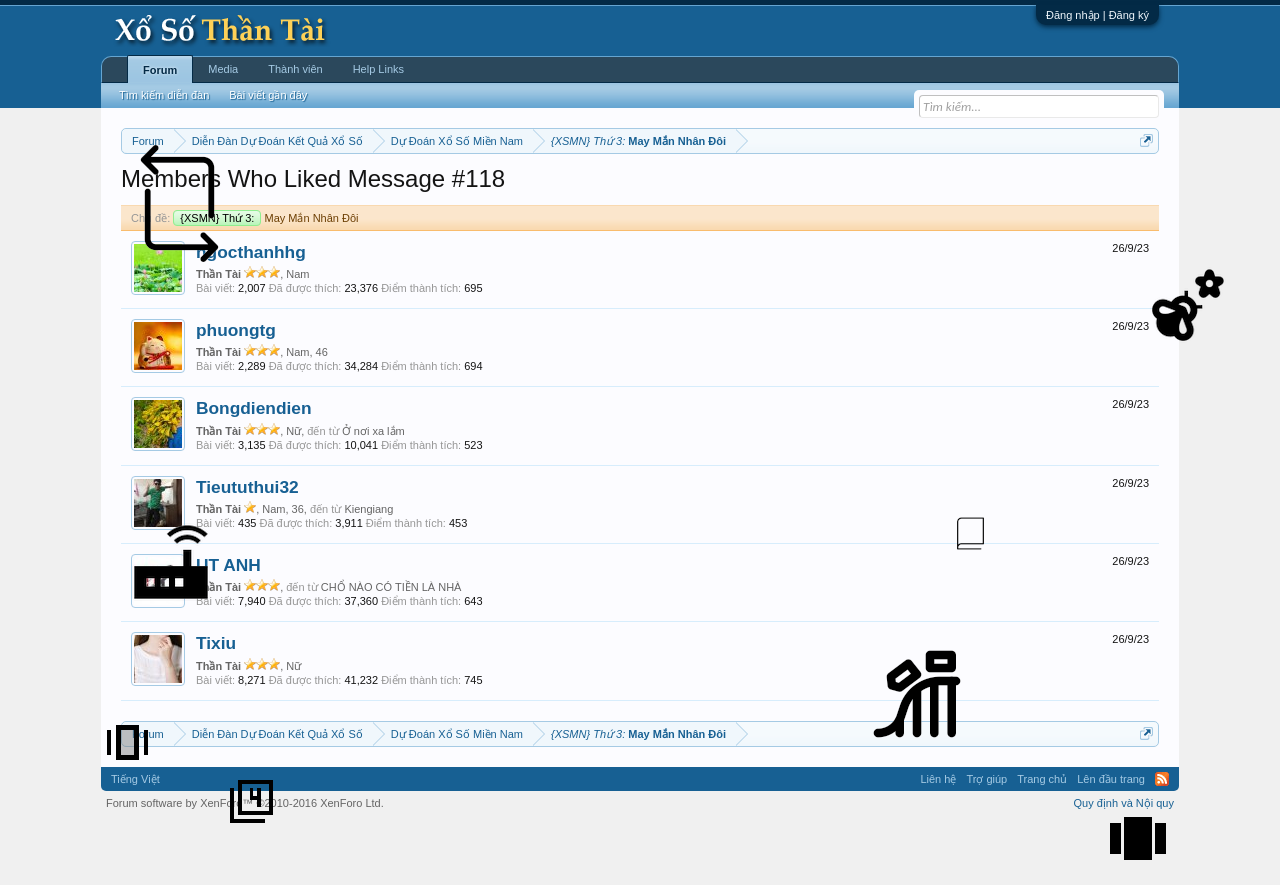 This screenshot has width=1280, height=885. Describe the element at coordinates (1138, 840) in the screenshot. I see `view content in carousel mode` at that location.